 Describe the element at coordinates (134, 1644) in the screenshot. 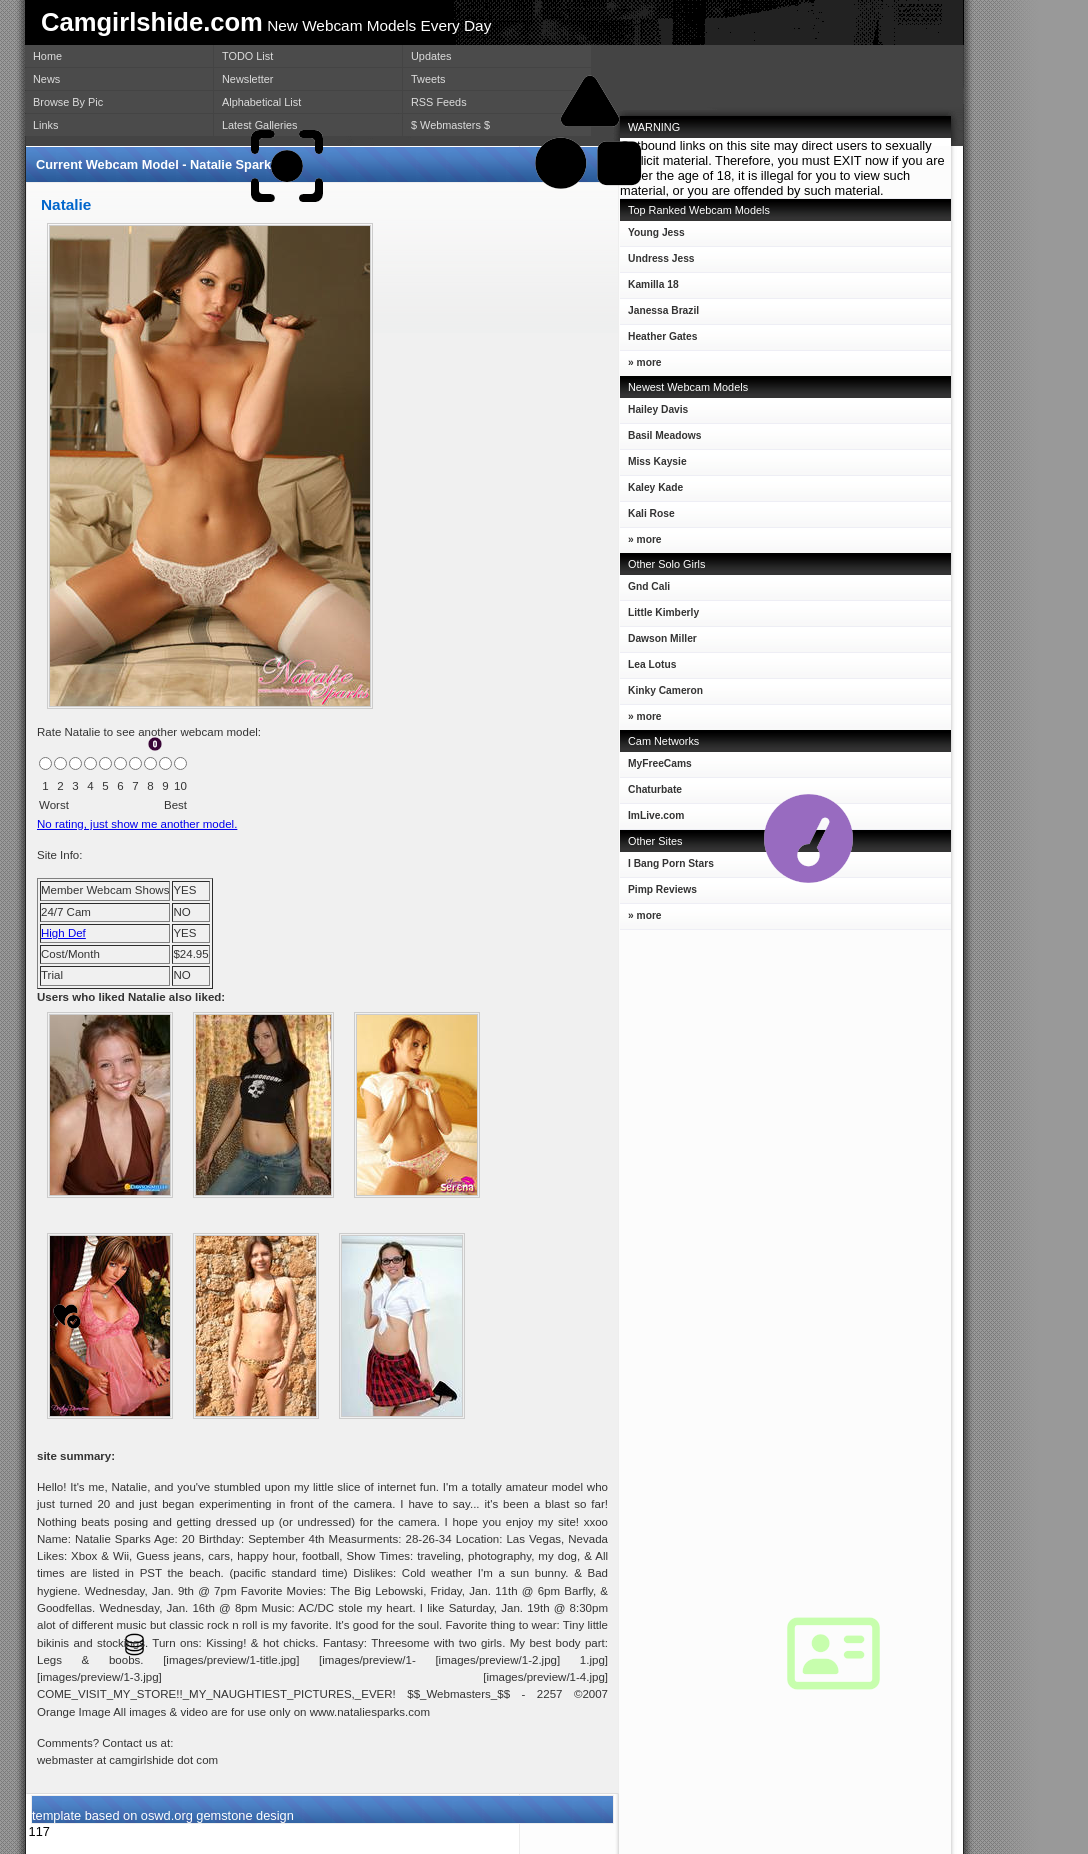

I see `access database or data storage` at that location.